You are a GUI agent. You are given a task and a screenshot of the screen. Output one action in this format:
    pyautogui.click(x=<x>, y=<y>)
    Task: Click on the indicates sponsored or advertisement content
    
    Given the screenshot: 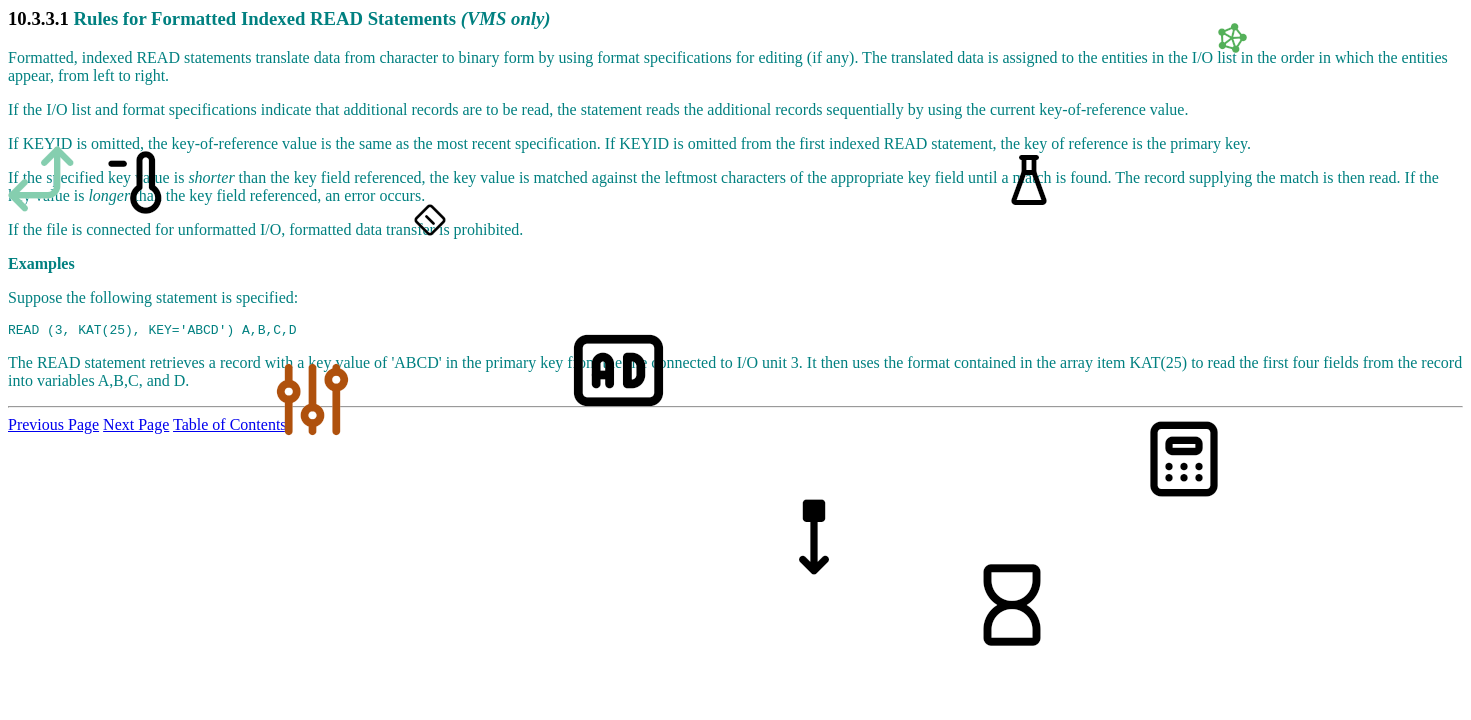 What is the action you would take?
    pyautogui.click(x=618, y=370)
    